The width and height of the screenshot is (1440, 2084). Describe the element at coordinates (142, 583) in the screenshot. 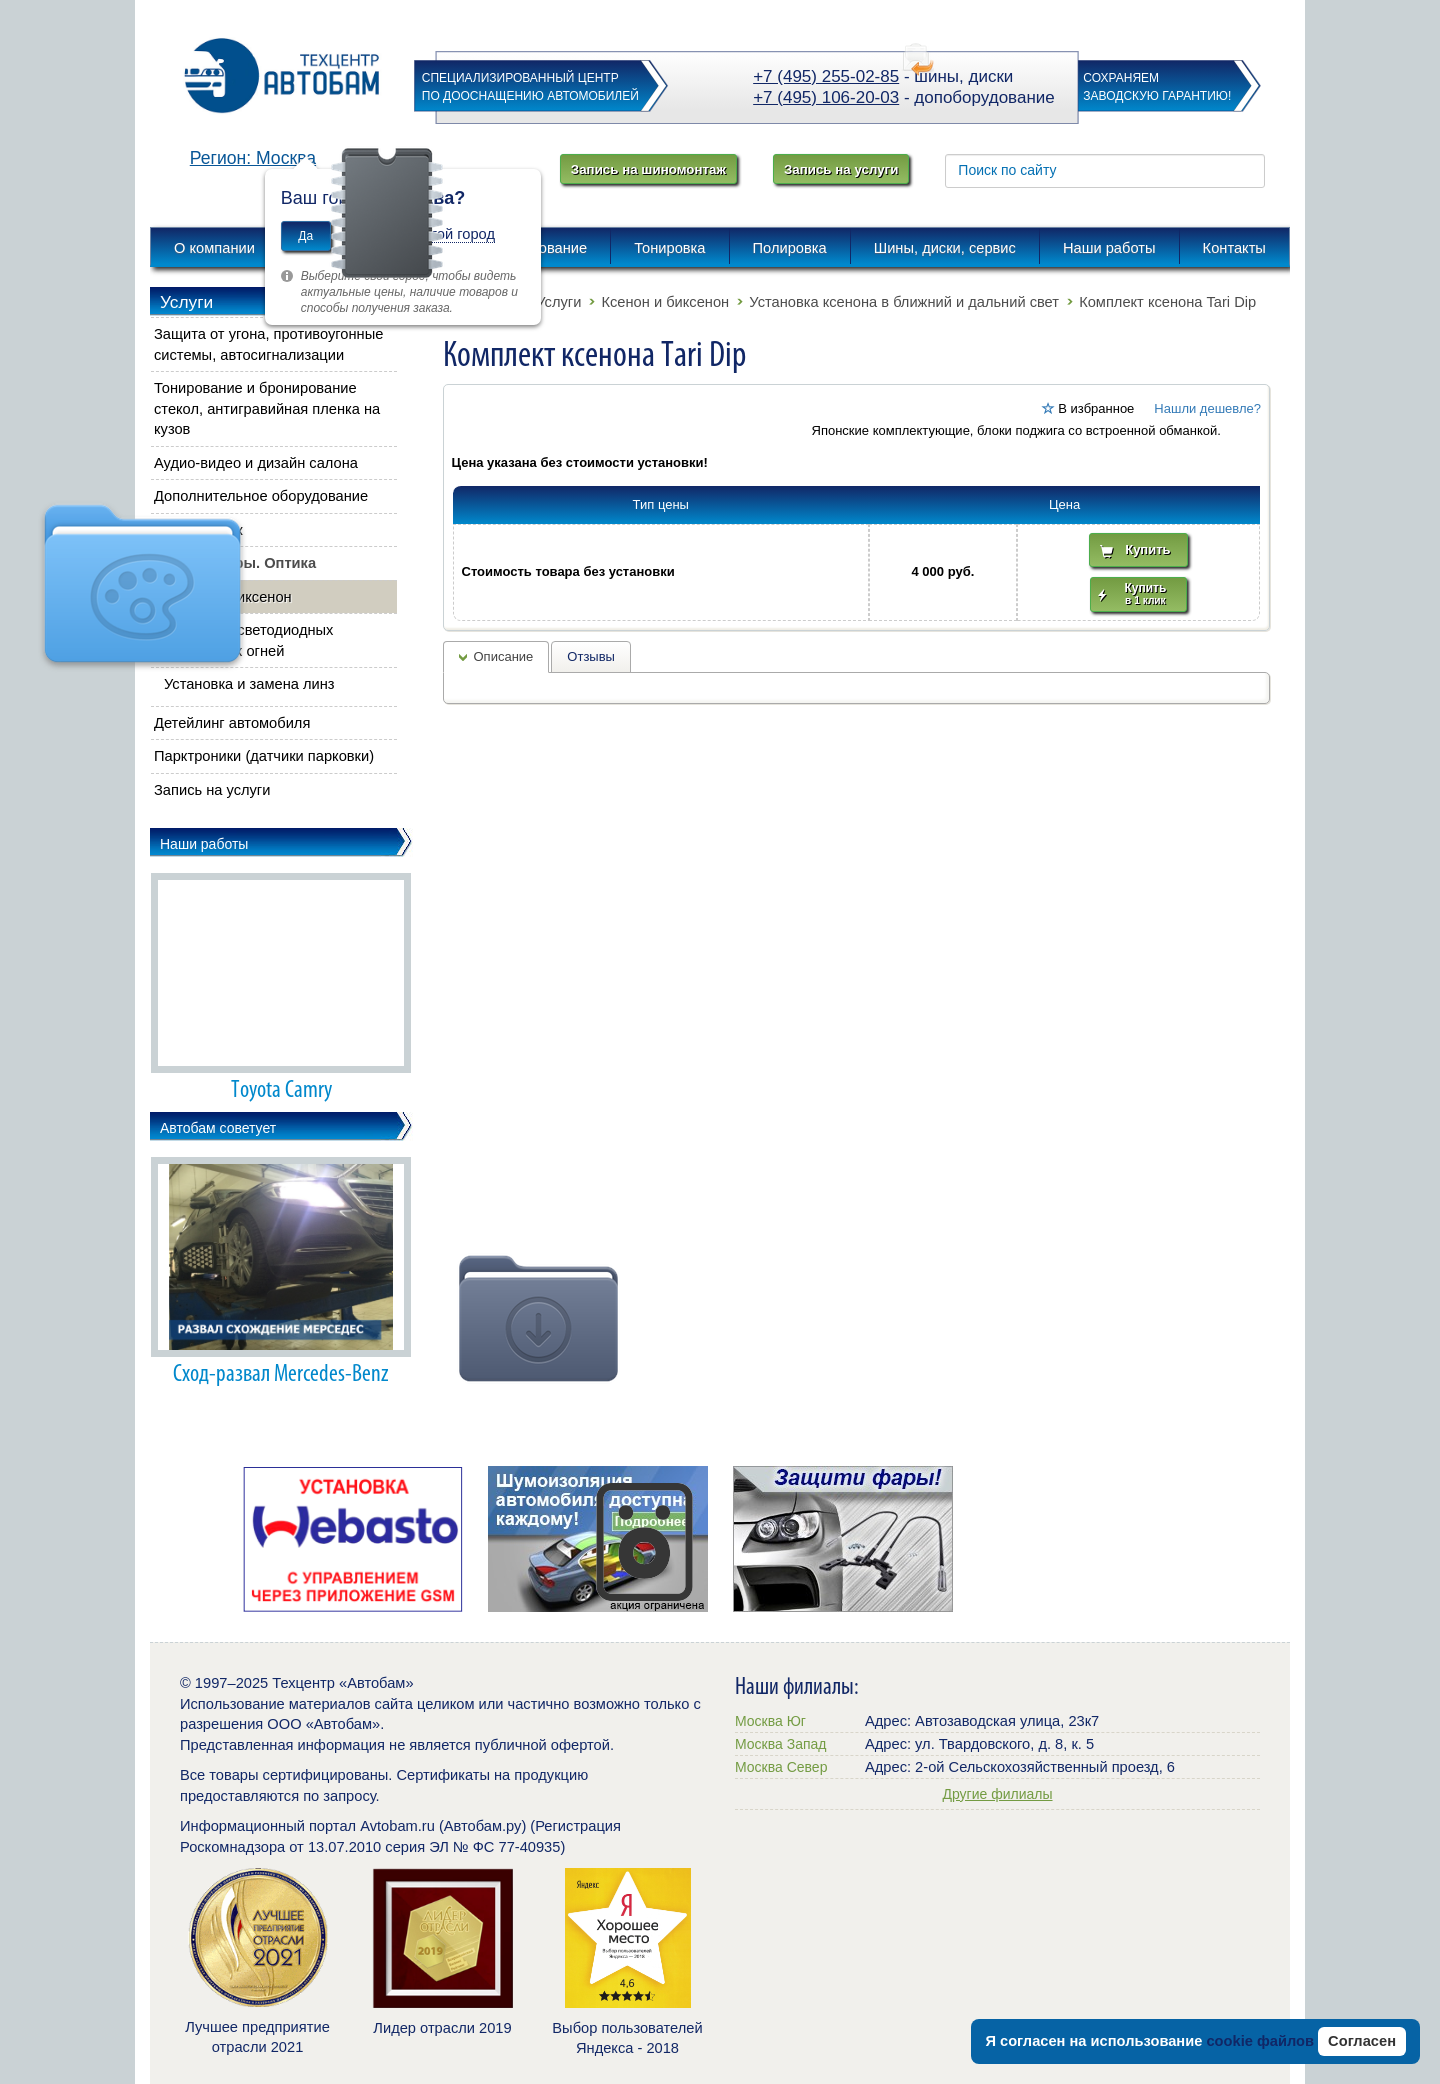

I see `open folder containing 2D artwork files` at that location.